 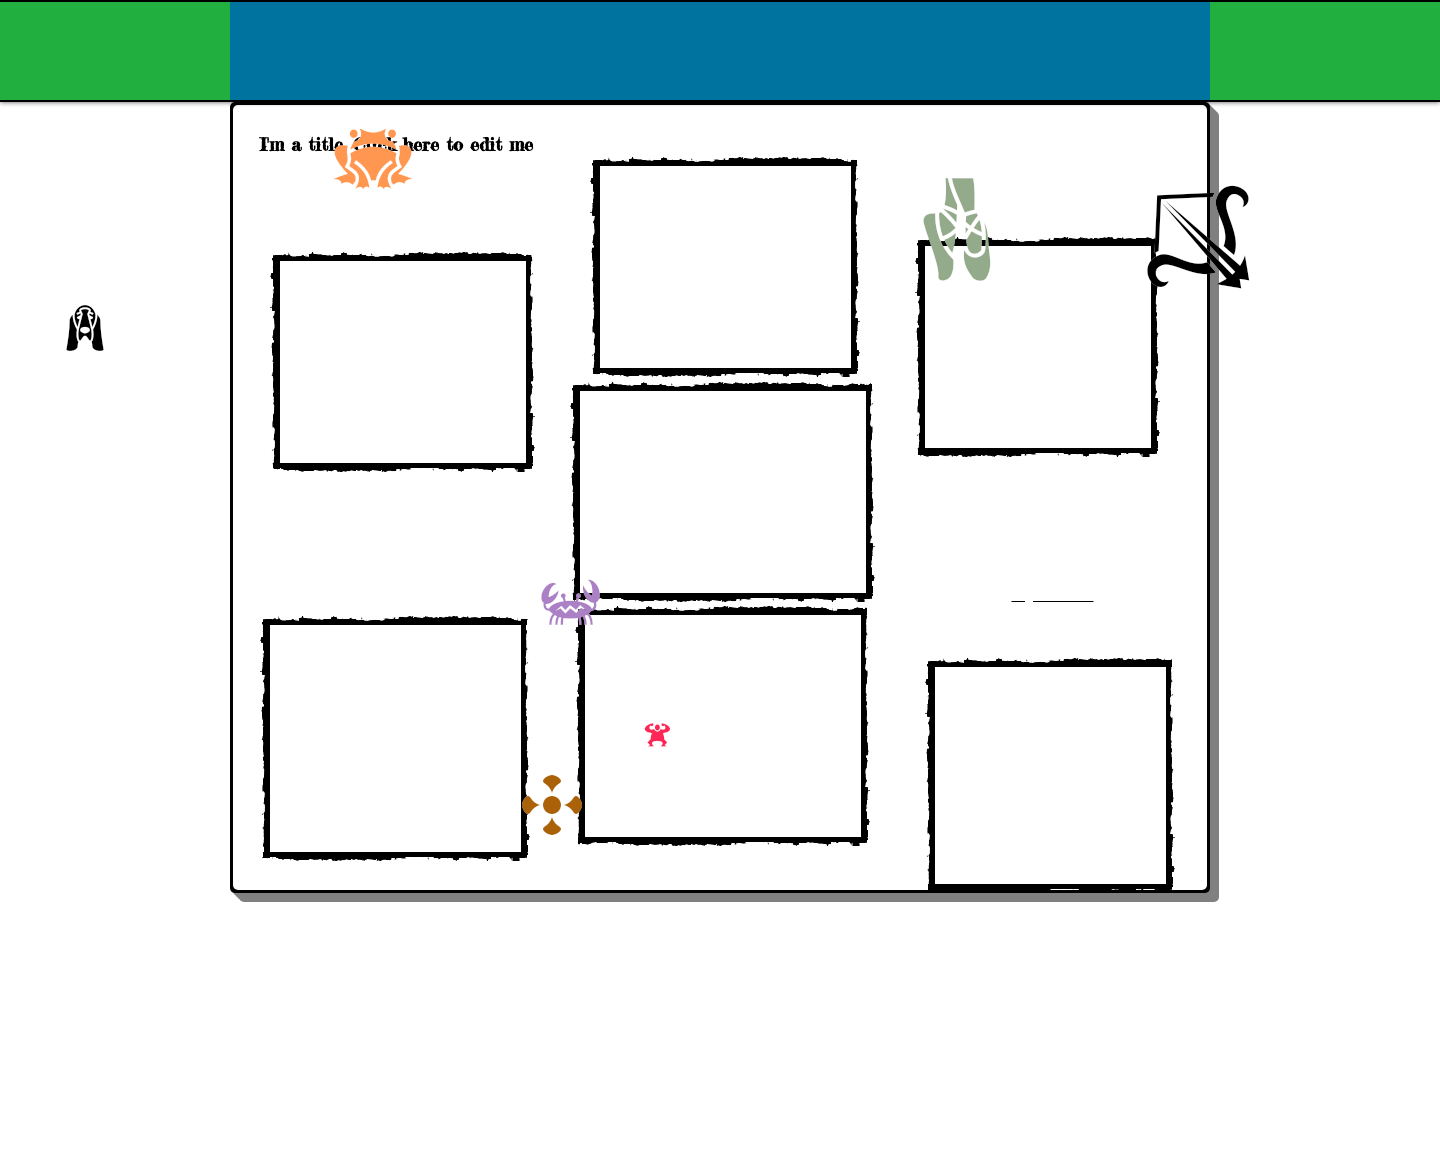 What do you see at coordinates (657, 734) in the screenshot?
I see `indicates strength or power attribute in a game` at bounding box center [657, 734].